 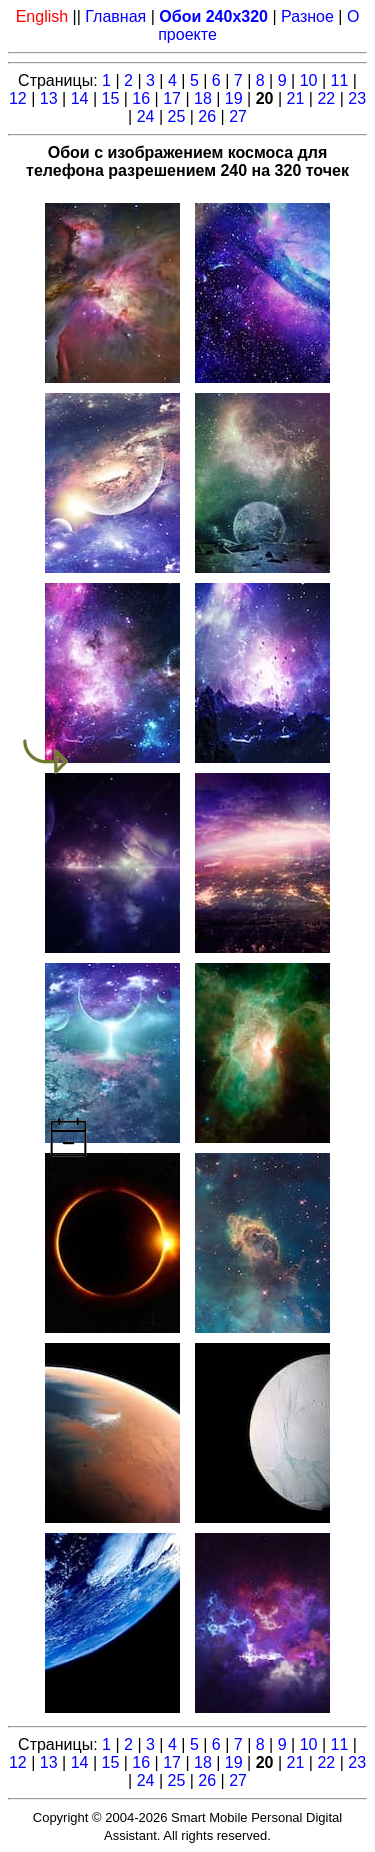 What do you see at coordinates (45, 756) in the screenshot?
I see `reply to a message or comment` at bounding box center [45, 756].